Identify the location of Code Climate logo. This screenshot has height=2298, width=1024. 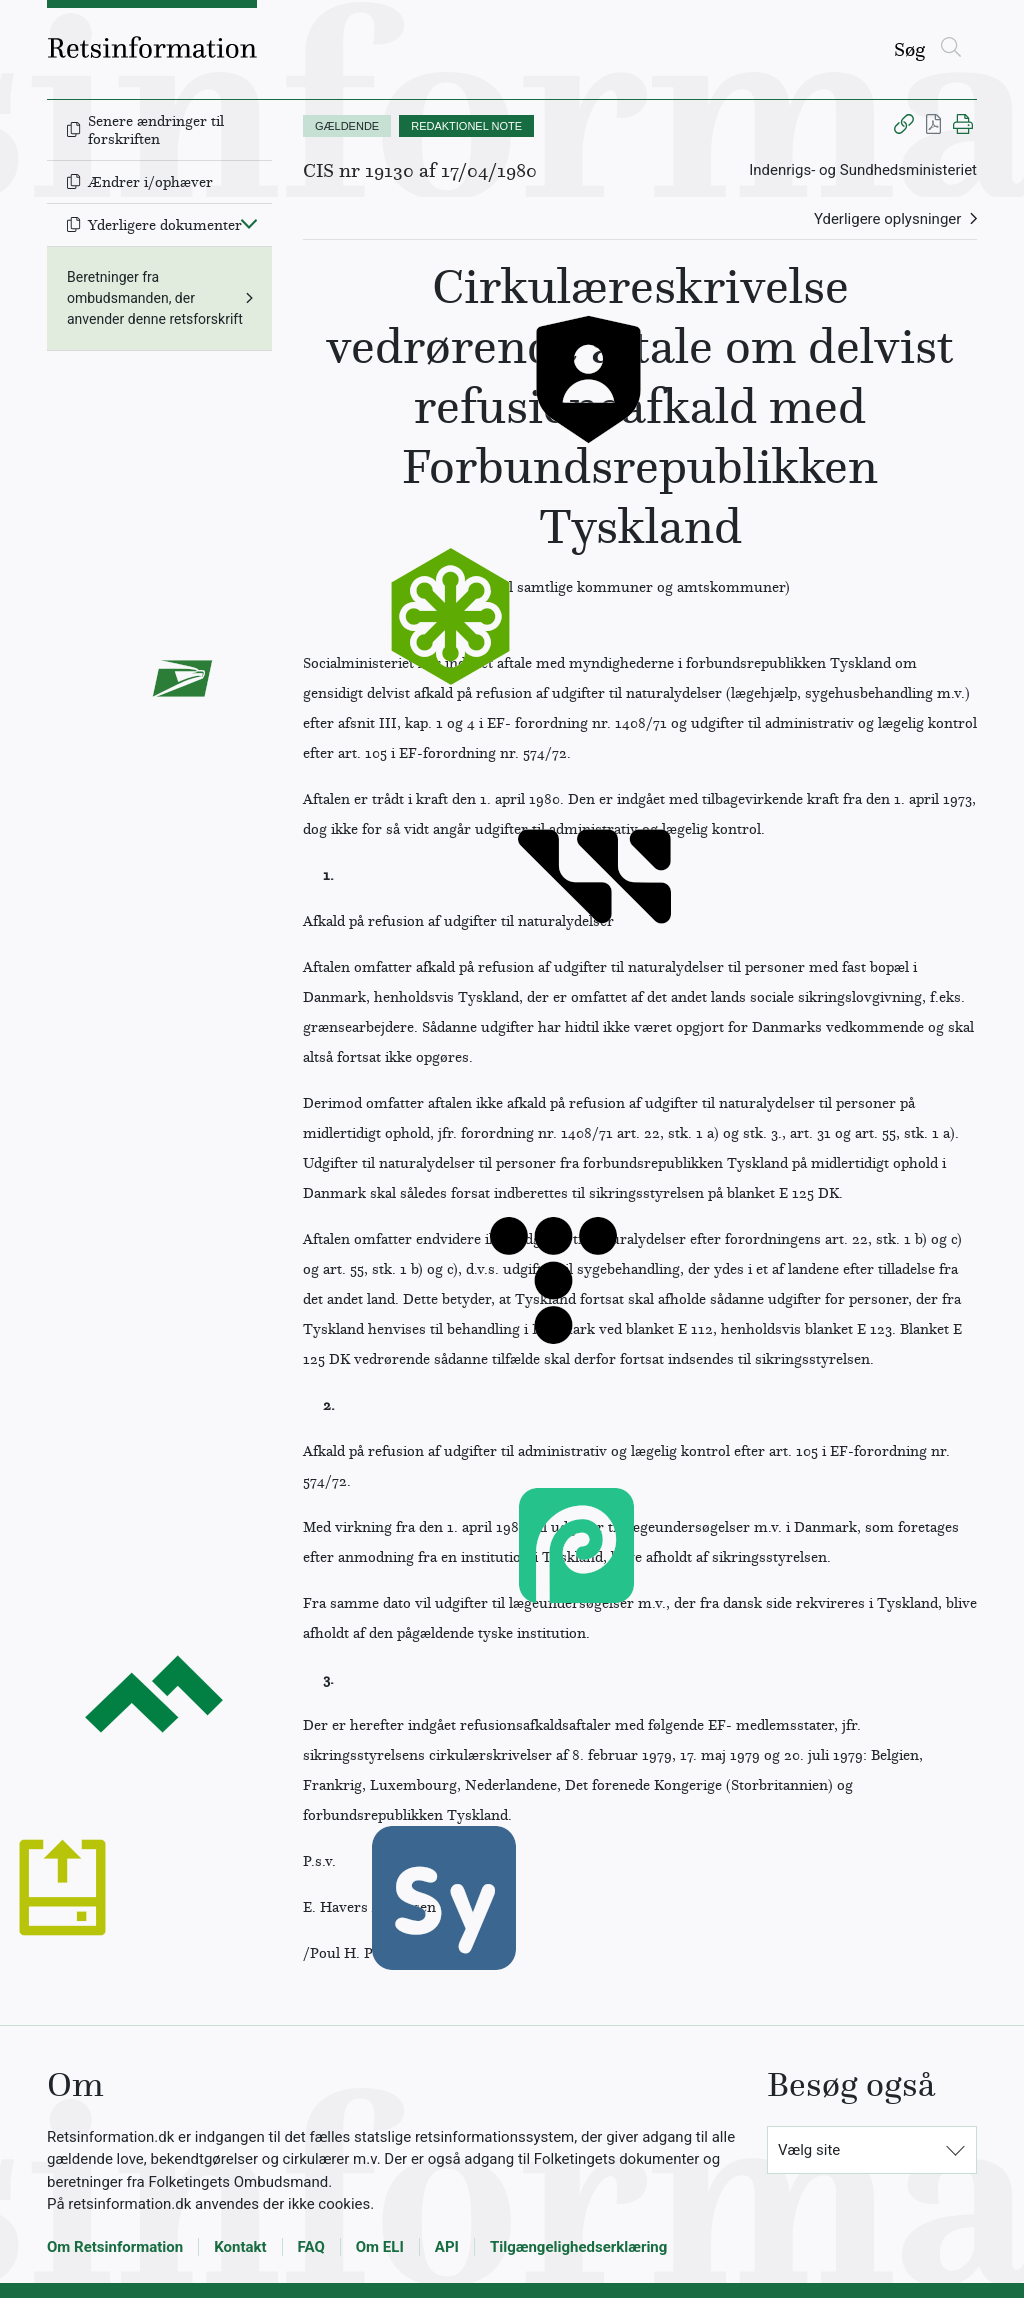
(154, 1694).